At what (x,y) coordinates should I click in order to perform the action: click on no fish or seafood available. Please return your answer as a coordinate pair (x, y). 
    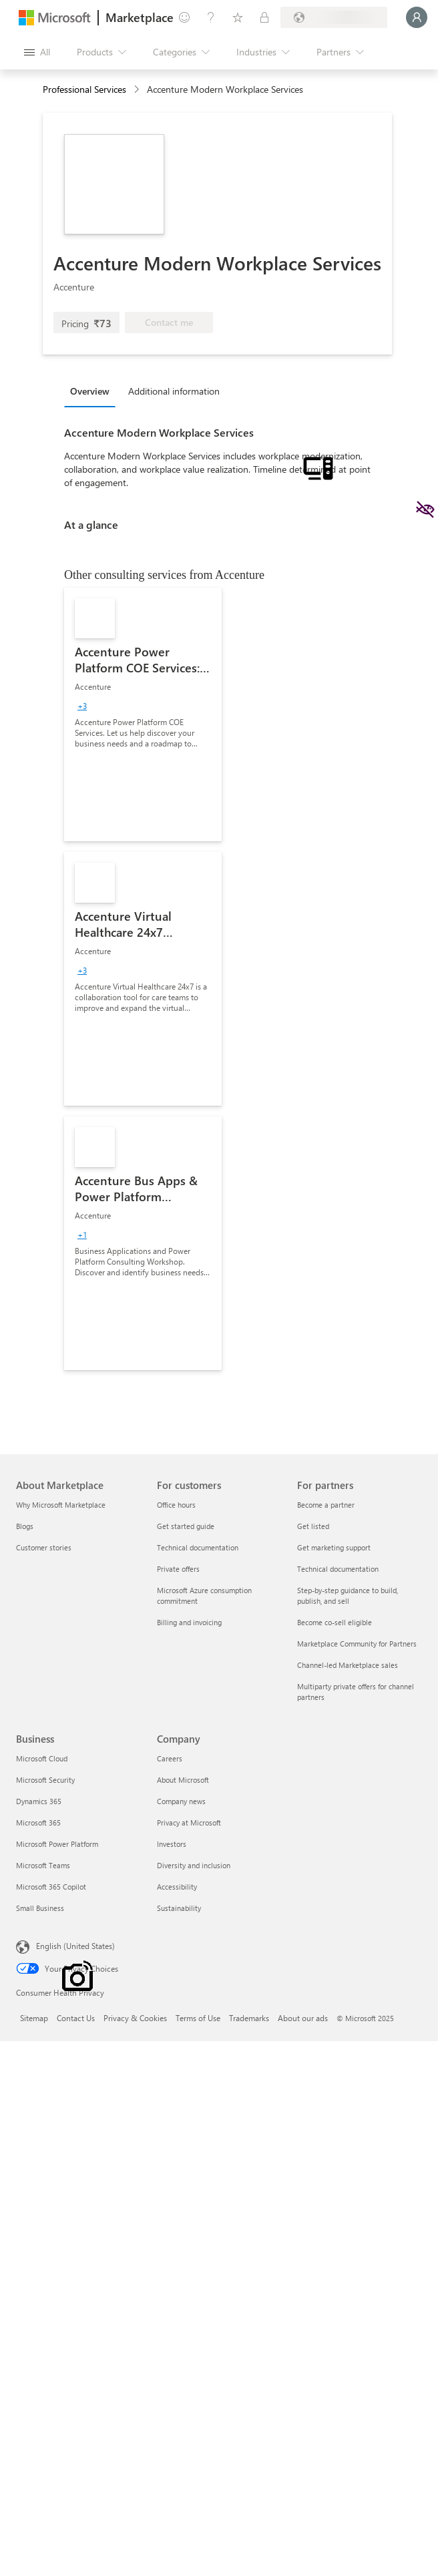
    Looking at the image, I should click on (425, 509).